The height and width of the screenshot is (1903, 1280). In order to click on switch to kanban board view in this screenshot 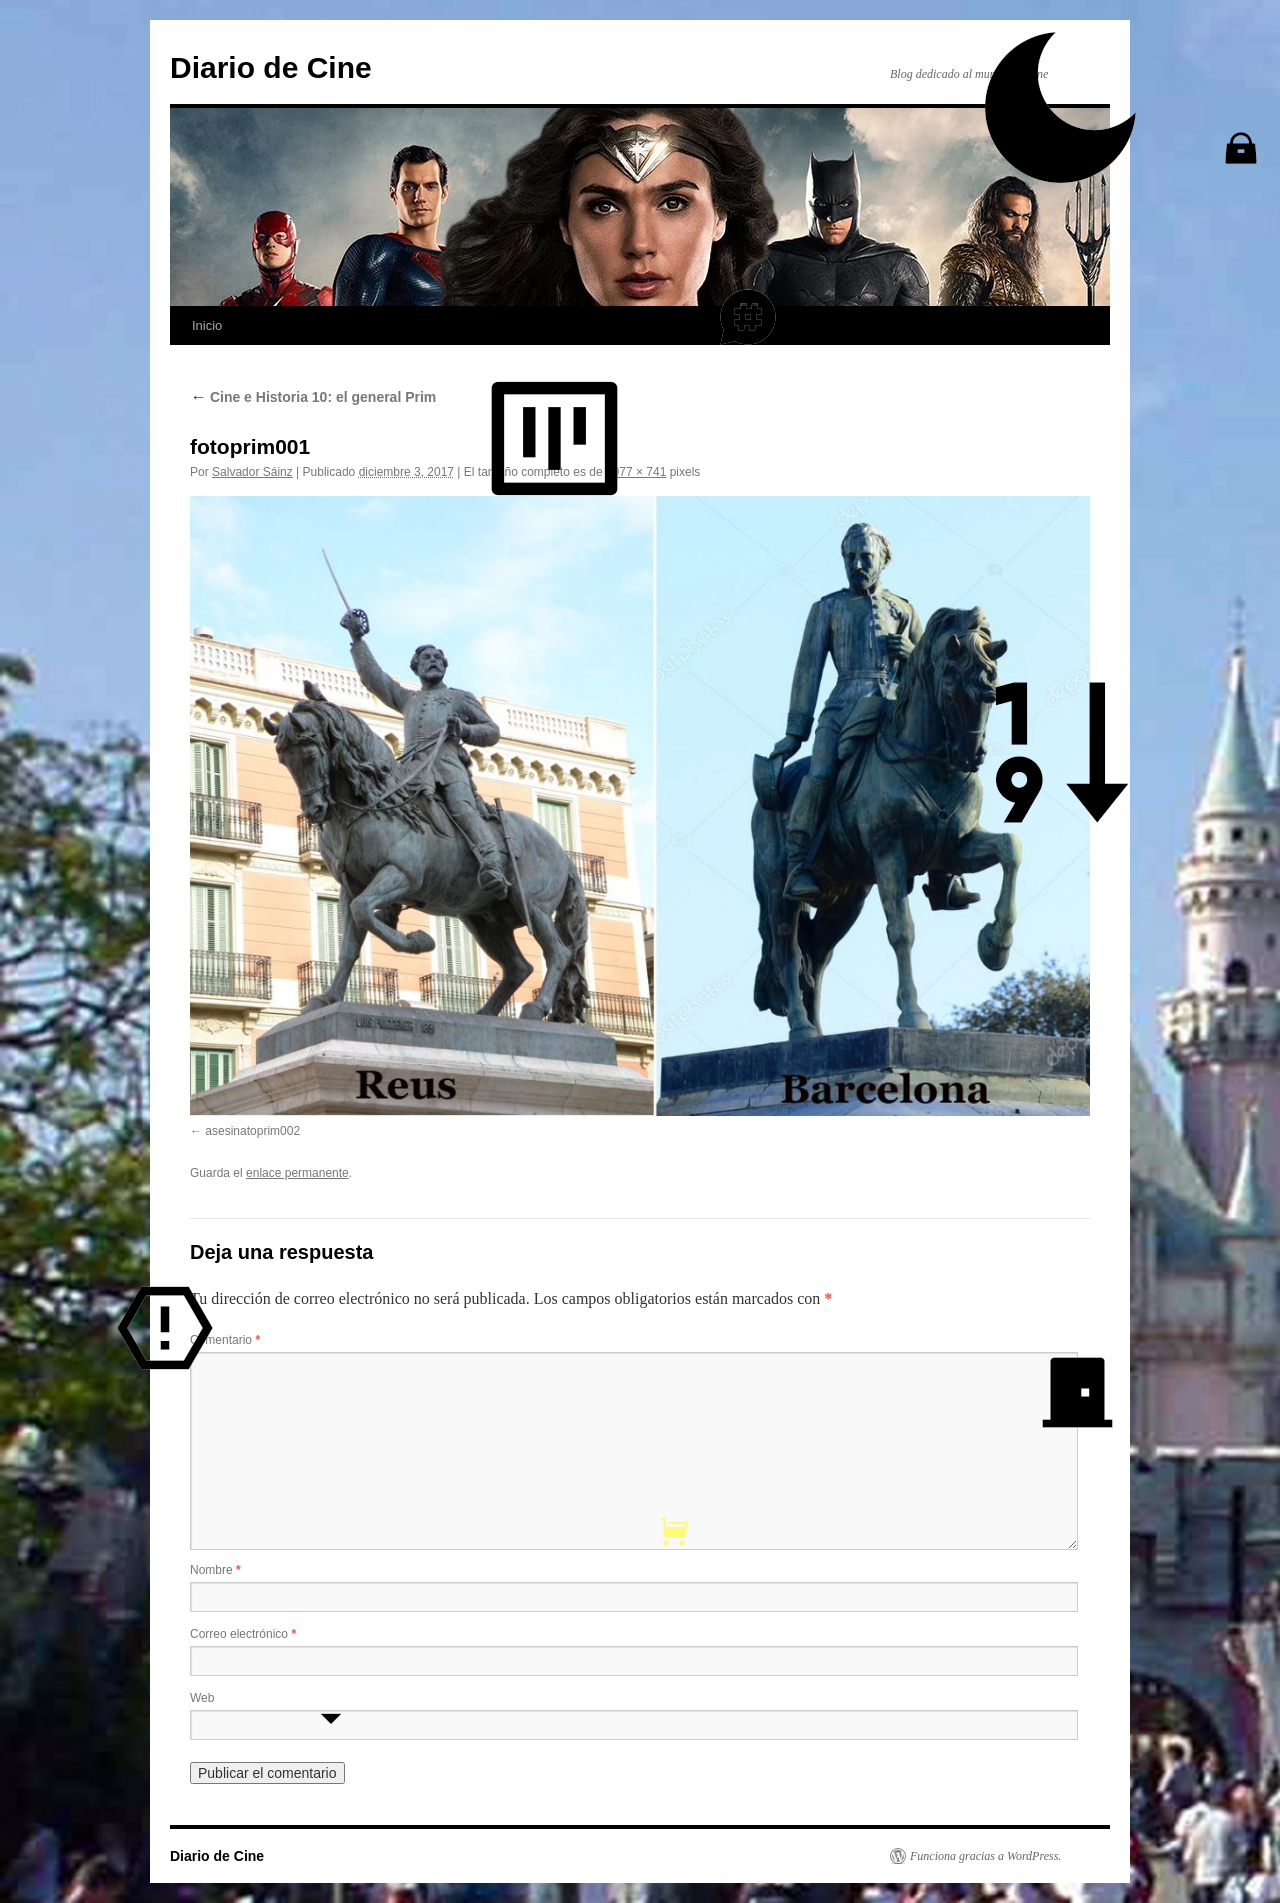, I will do `click(554, 438)`.